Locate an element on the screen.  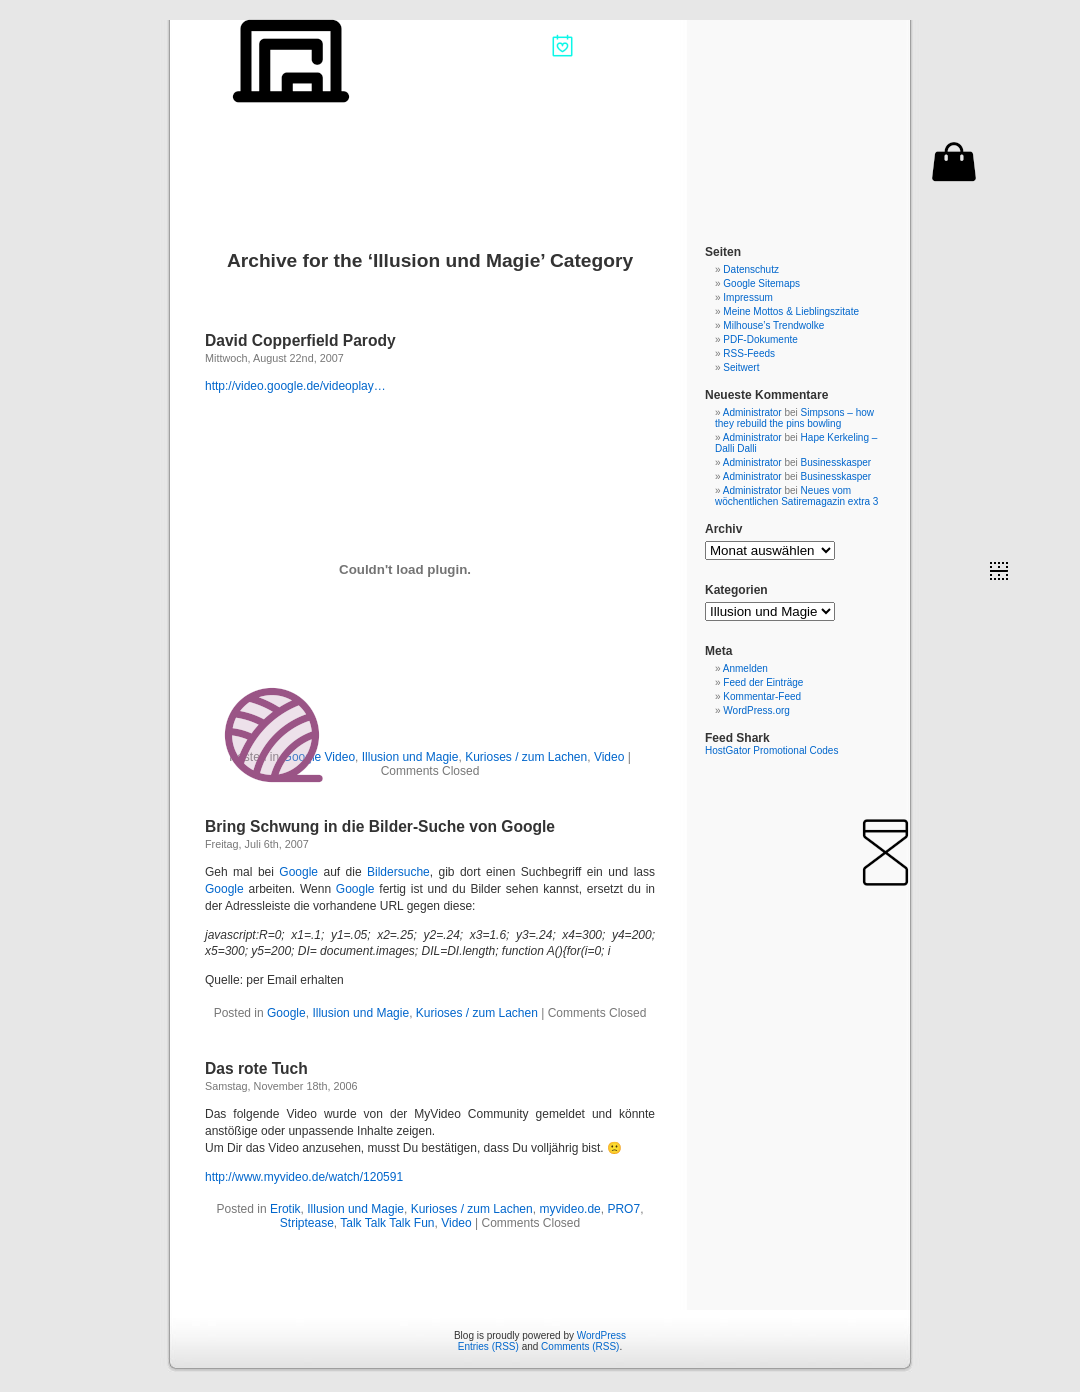
indicates a timer or countdown just started is located at coordinates (885, 852).